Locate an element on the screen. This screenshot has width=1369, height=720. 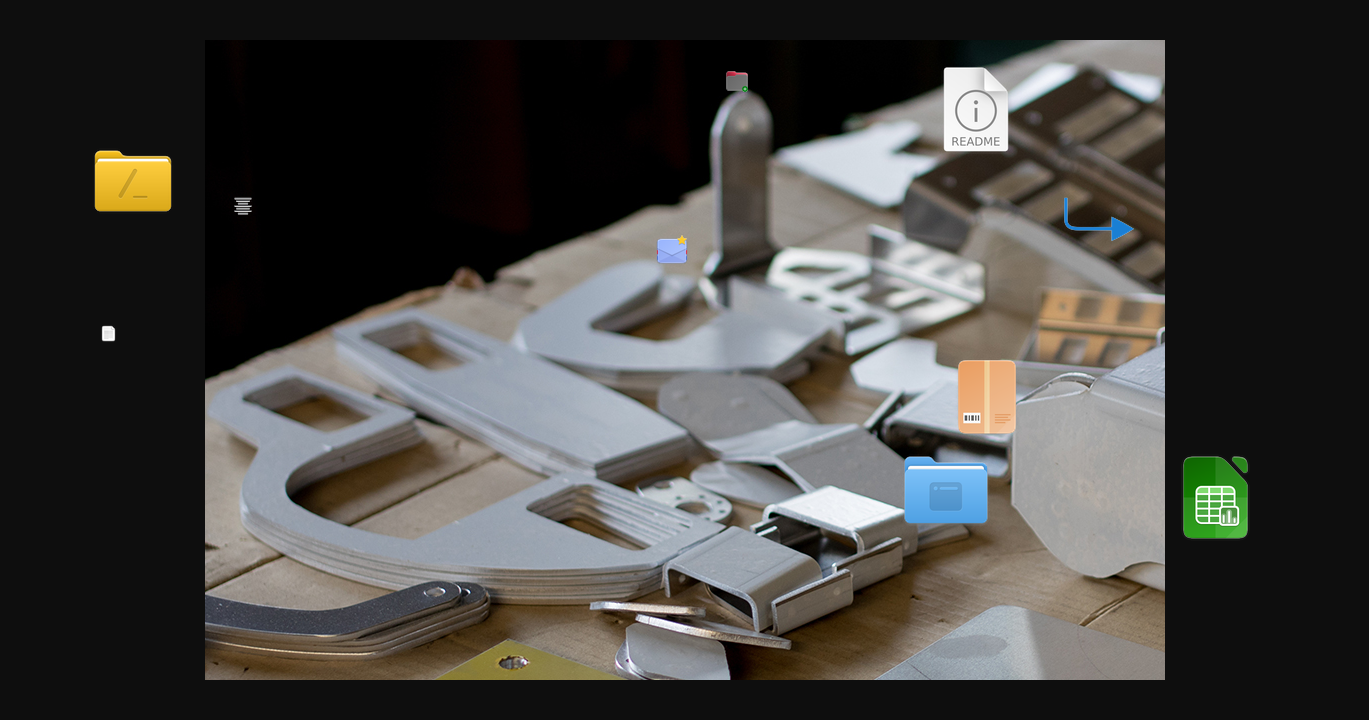
open LibreOffice Calc spreadsheet application is located at coordinates (1215, 497).